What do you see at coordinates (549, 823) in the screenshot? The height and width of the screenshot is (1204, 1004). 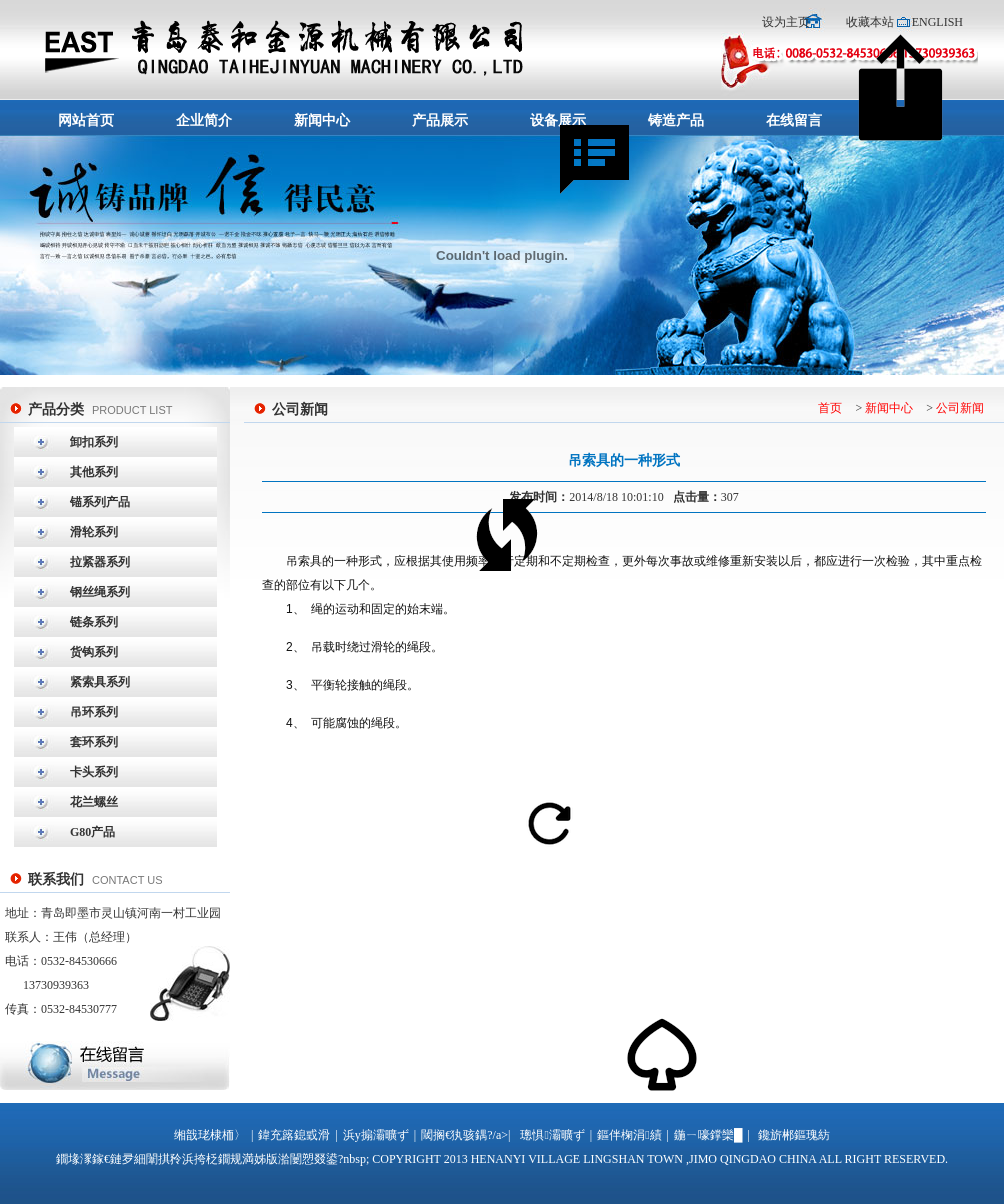 I see `refresh or reload the current page` at bounding box center [549, 823].